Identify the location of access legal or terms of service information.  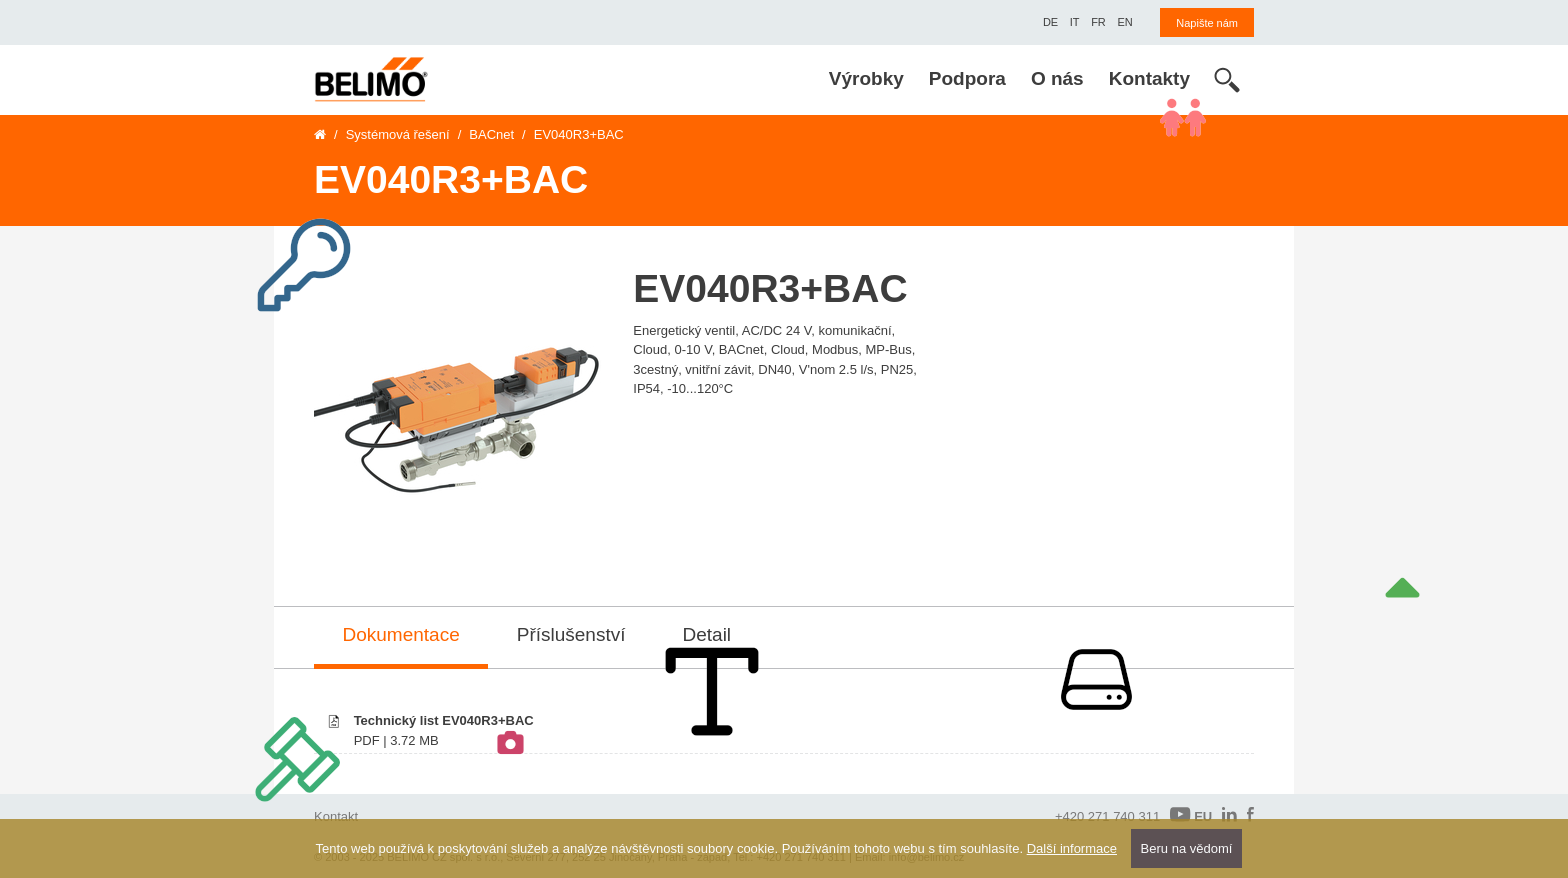
(294, 762).